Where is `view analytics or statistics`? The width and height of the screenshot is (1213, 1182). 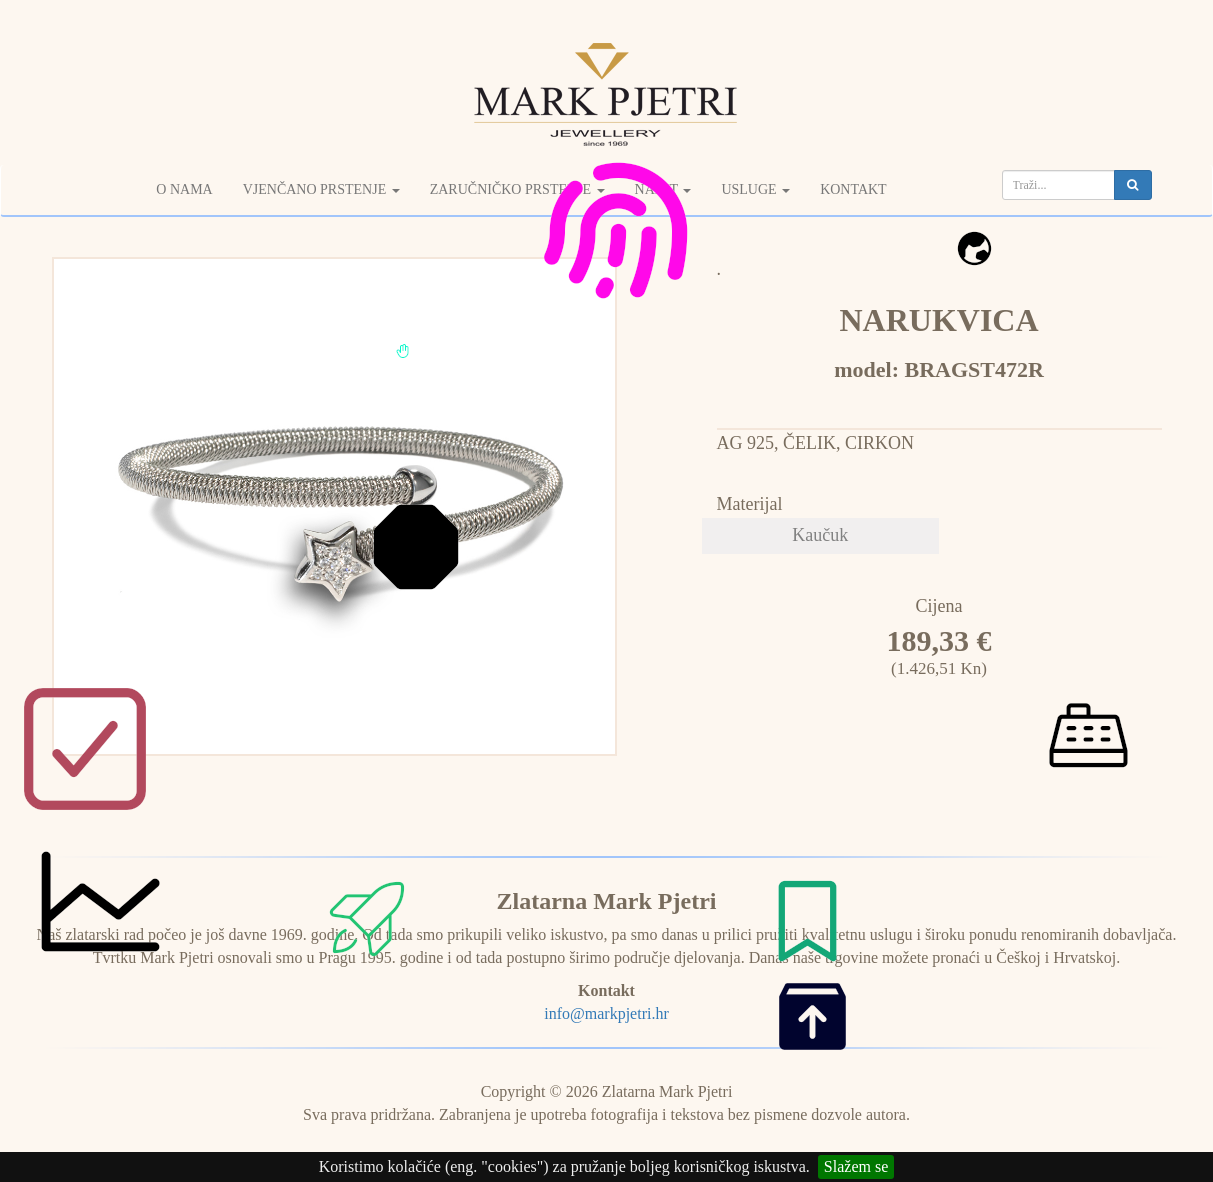
view analytics or statistics is located at coordinates (100, 901).